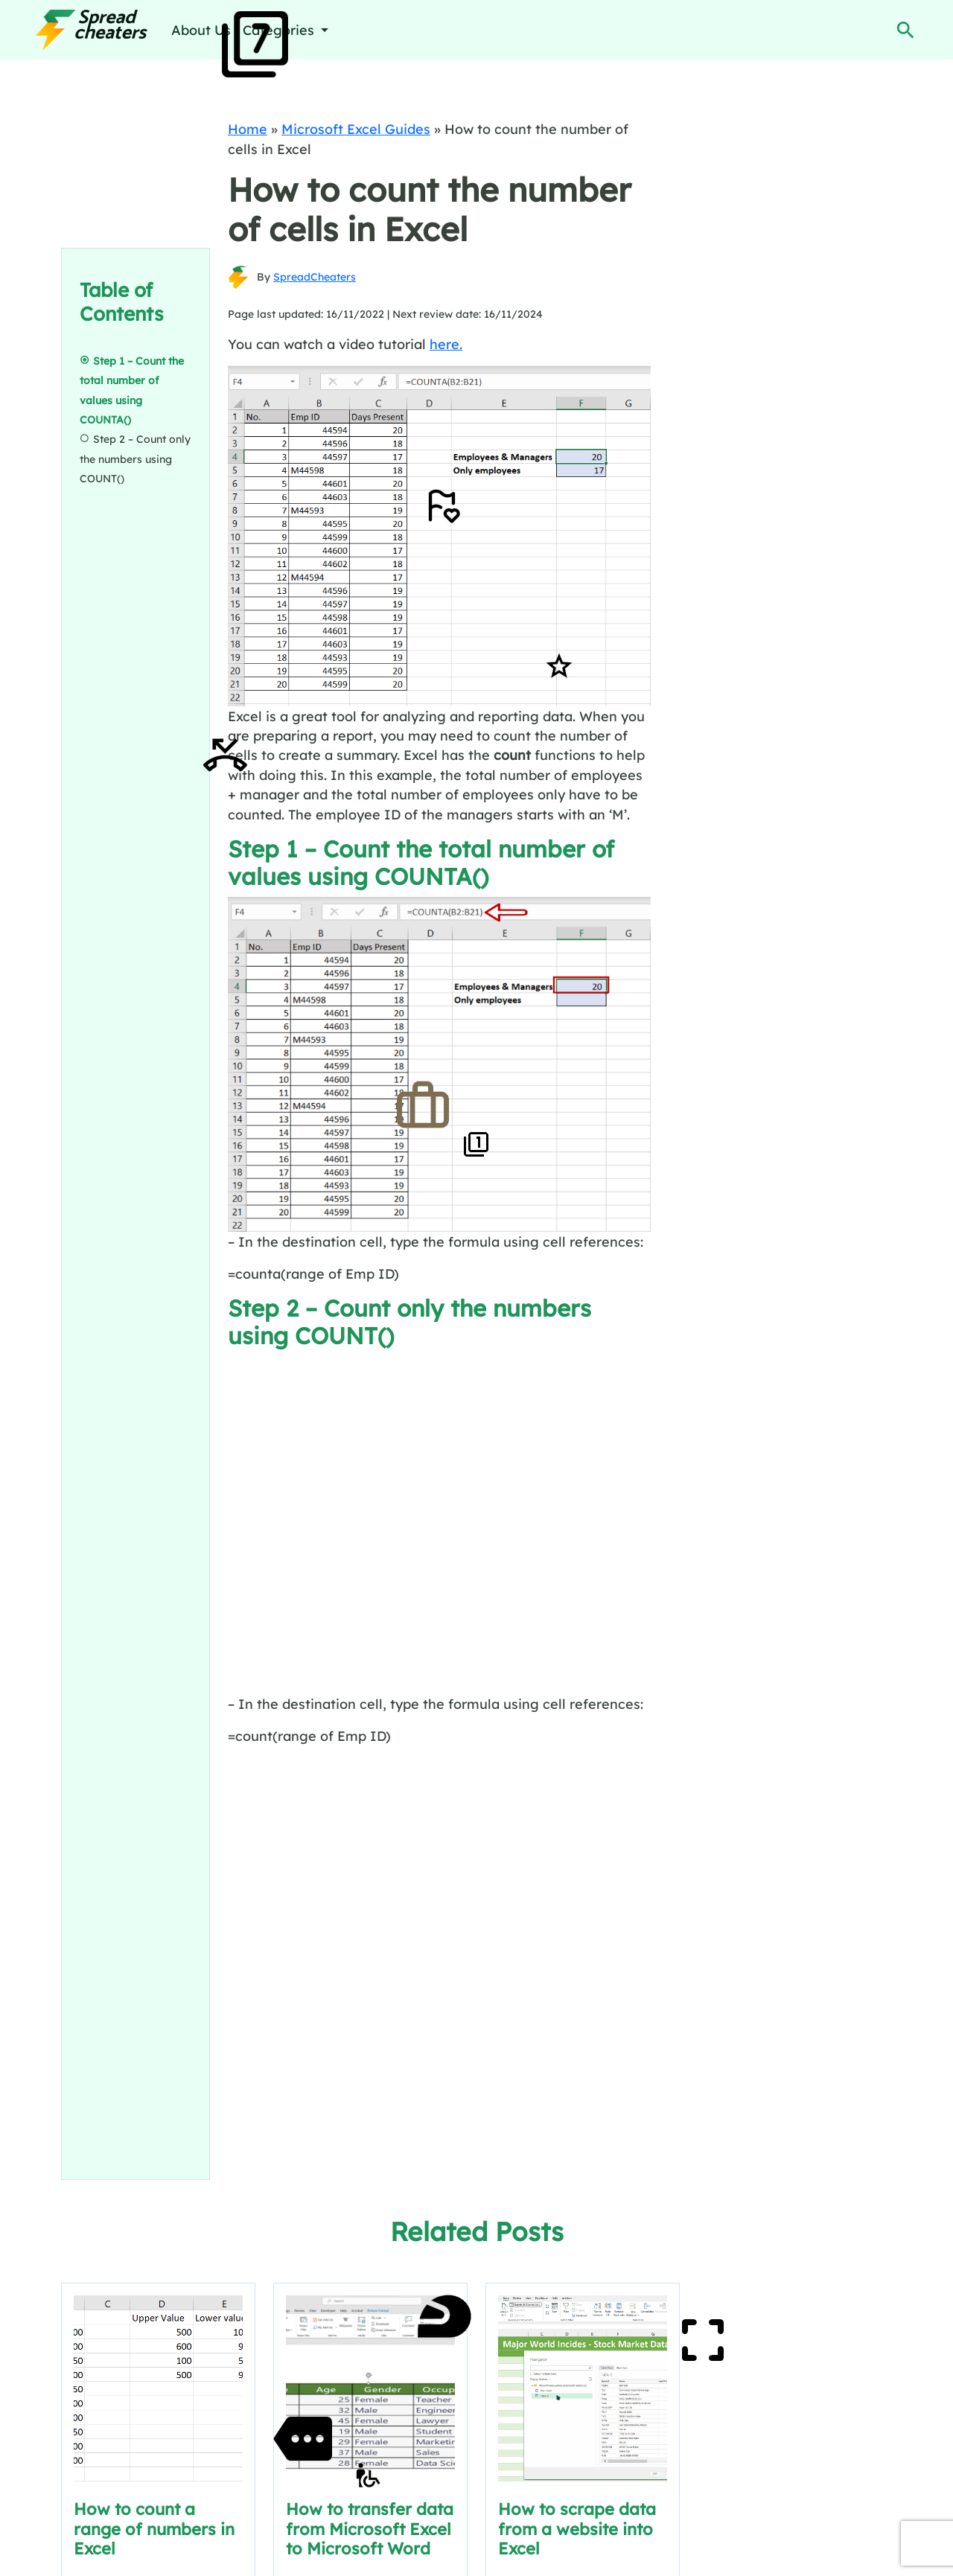 The height and width of the screenshot is (2576, 953). I want to click on expand to fullscreen mode, so click(703, 2340).